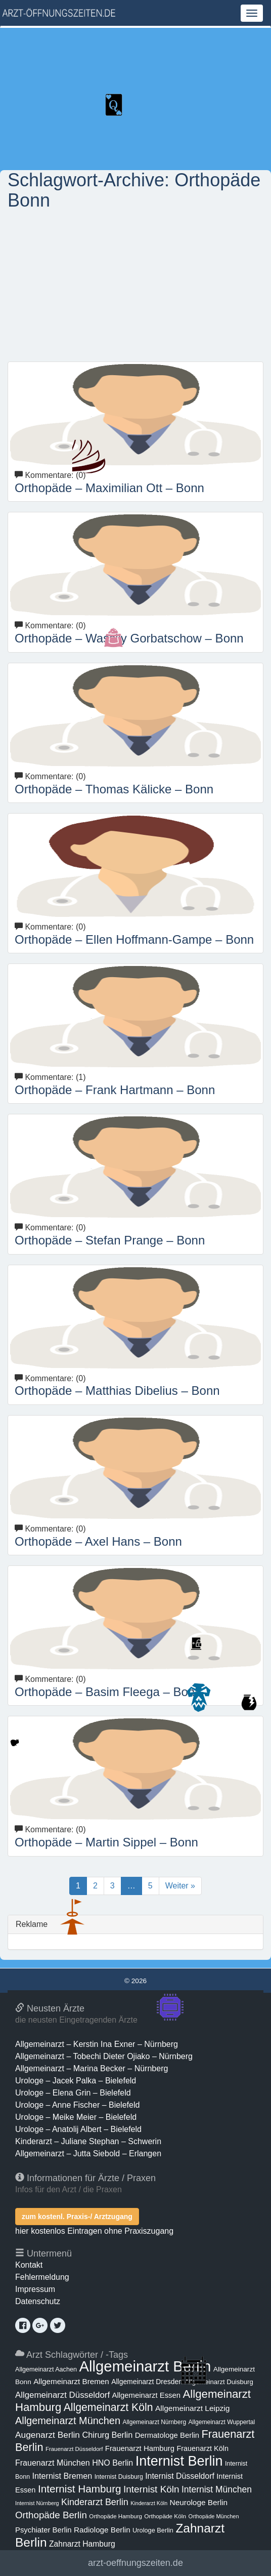 The height and width of the screenshot is (2576, 271). I want to click on indicates a death or game over state, so click(199, 1698).